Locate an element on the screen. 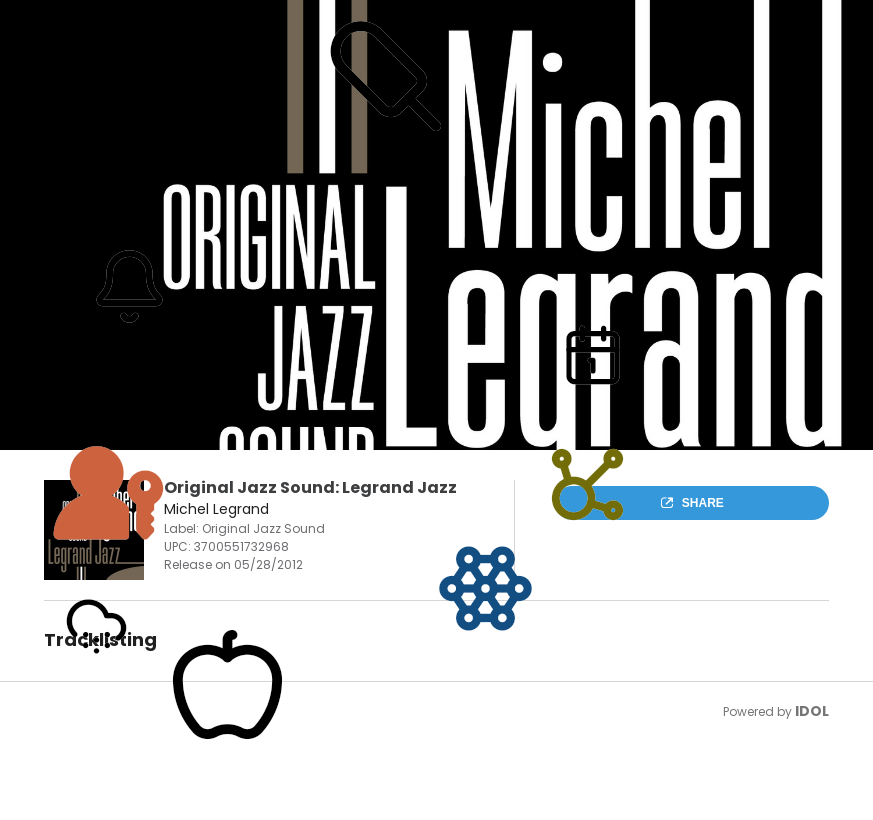 Image resolution: width=873 pixels, height=820 pixels. indicates snowy weather conditions is located at coordinates (96, 626).